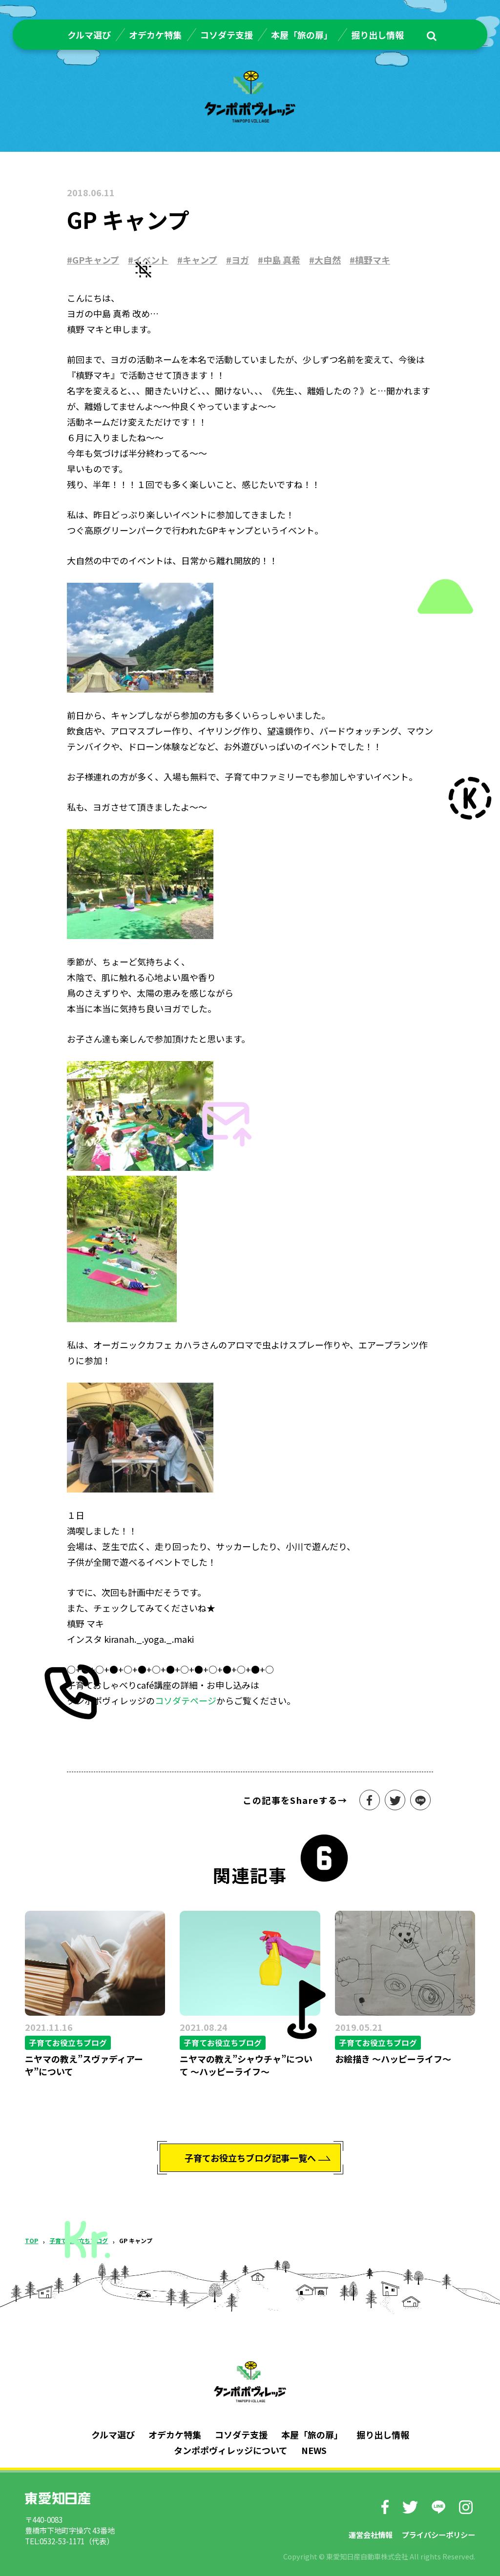  Describe the element at coordinates (86, 2239) in the screenshot. I see `indicates danish krone currency` at that location.